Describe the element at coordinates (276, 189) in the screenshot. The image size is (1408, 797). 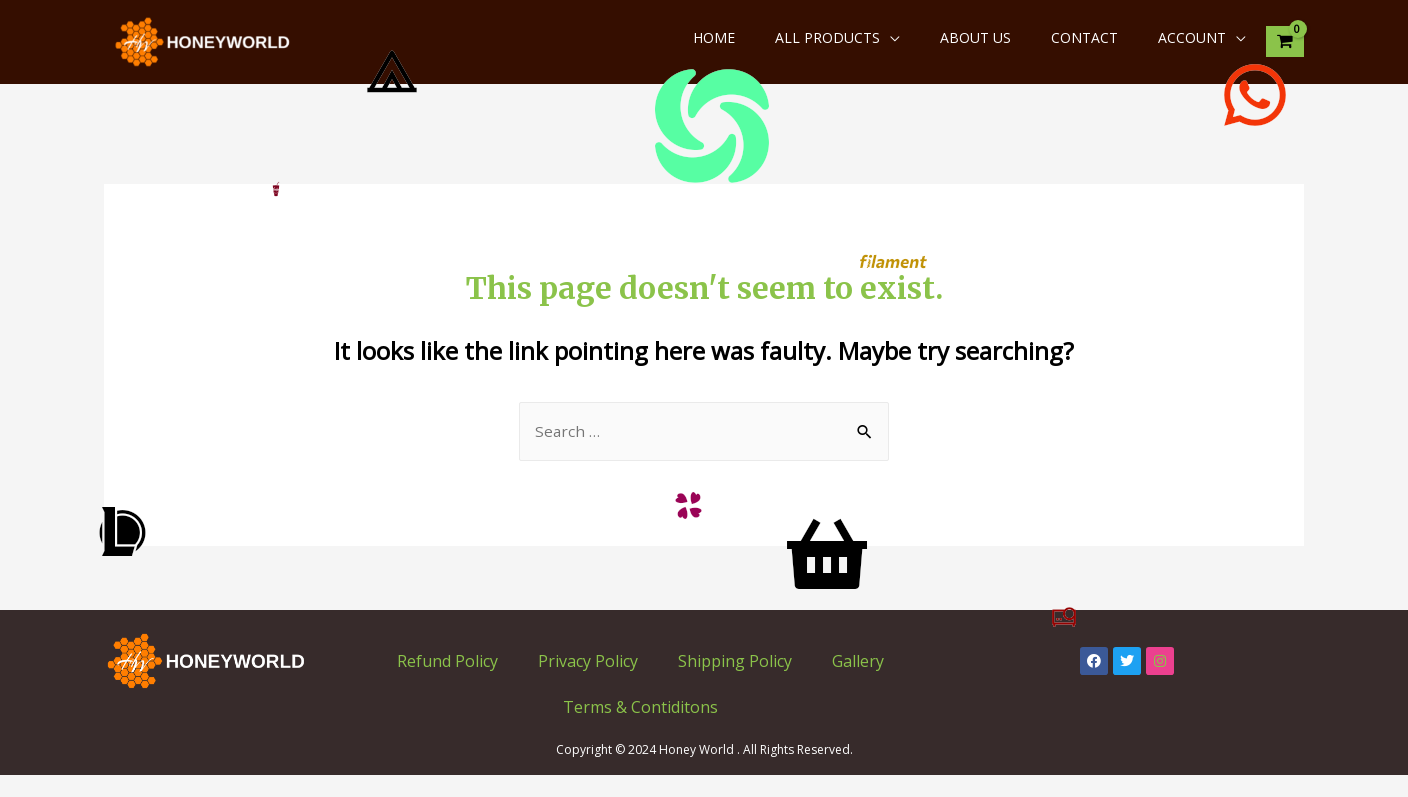
I see `gulp.js task runner logo` at that location.